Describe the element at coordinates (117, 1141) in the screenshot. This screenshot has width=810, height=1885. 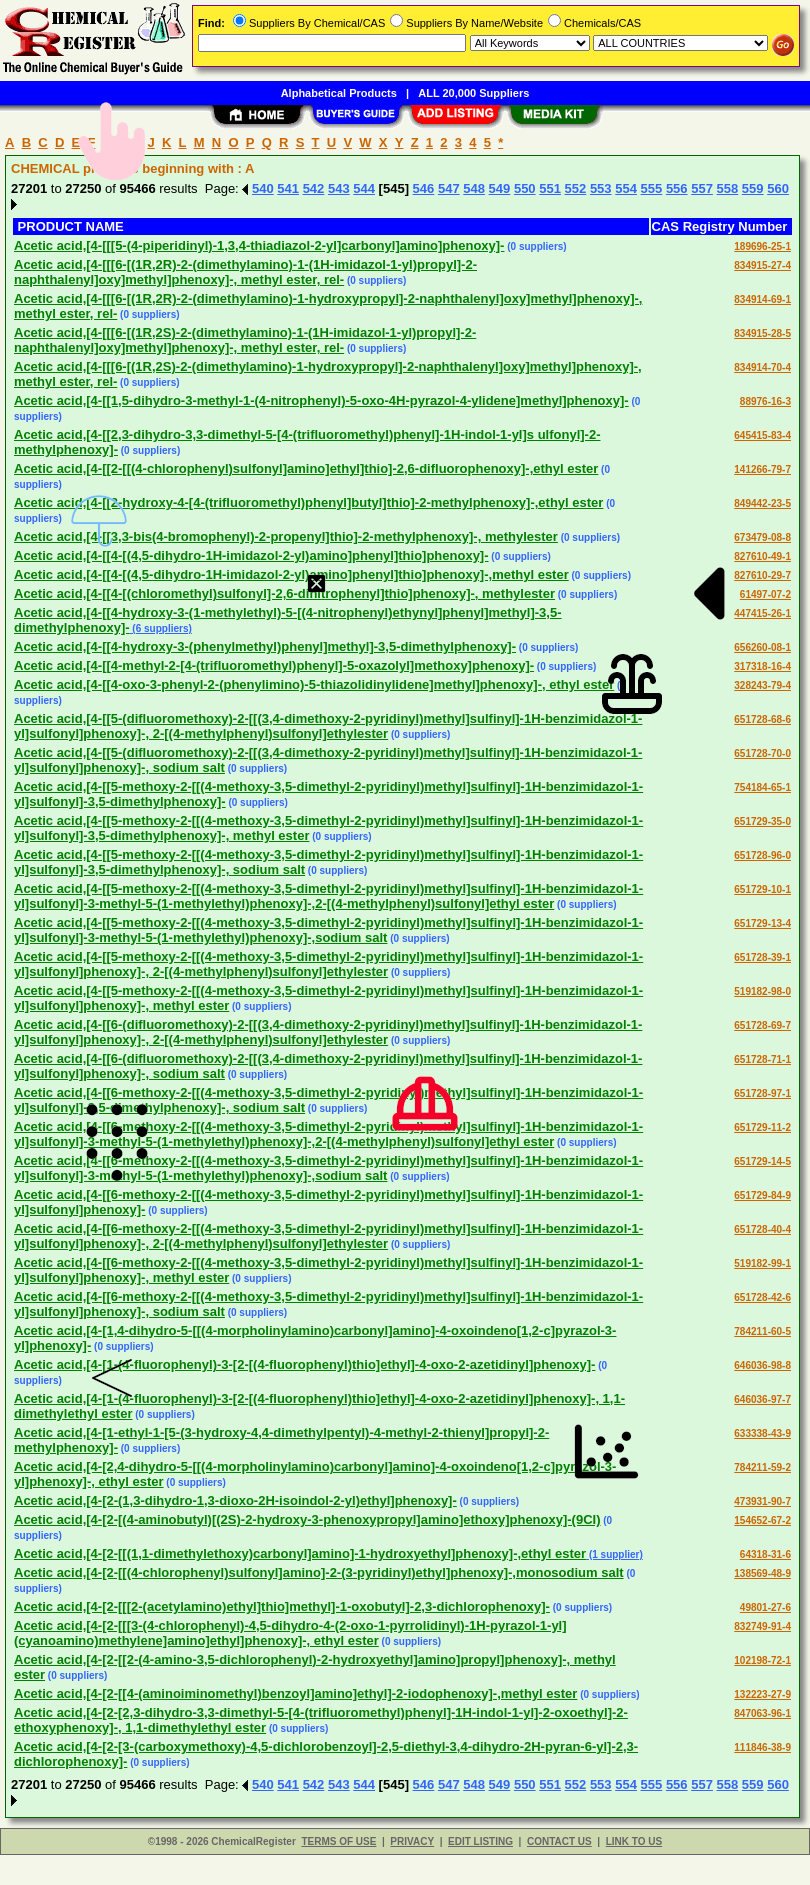
I see `open numeric keypad for input` at that location.